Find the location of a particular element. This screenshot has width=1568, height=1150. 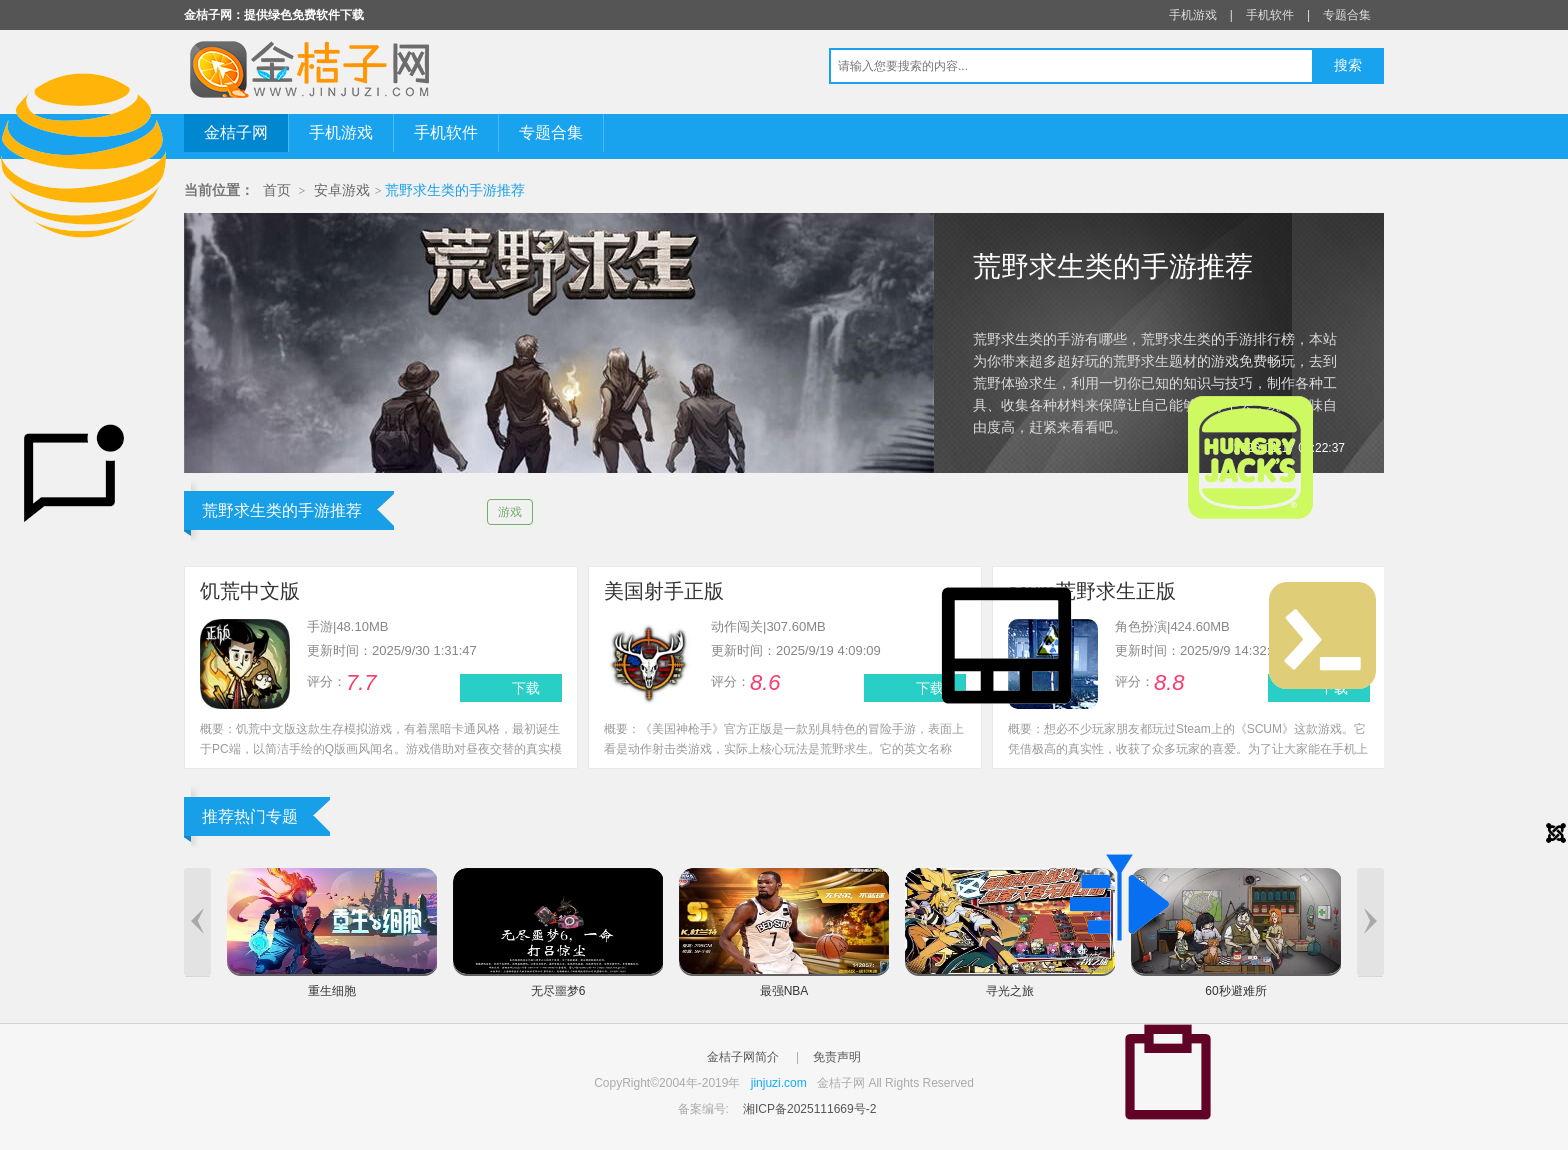

open the Hungry Jack's app is located at coordinates (1250, 457).